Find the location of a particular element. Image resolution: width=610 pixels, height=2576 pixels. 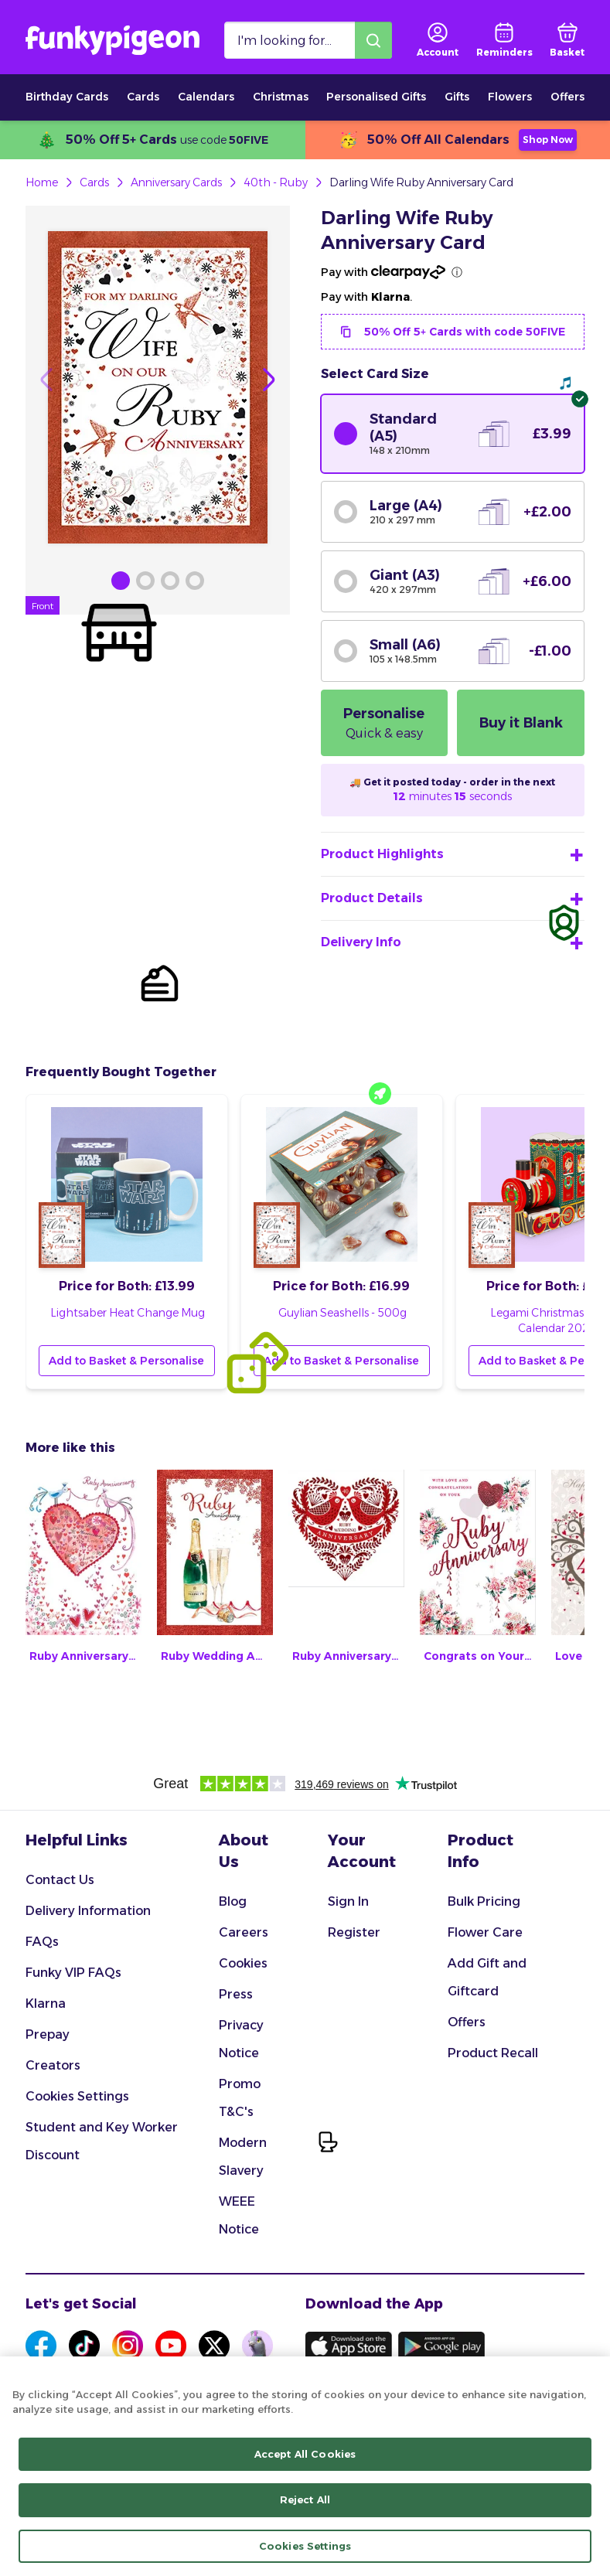

view birthday or celebration reminders is located at coordinates (159, 983).